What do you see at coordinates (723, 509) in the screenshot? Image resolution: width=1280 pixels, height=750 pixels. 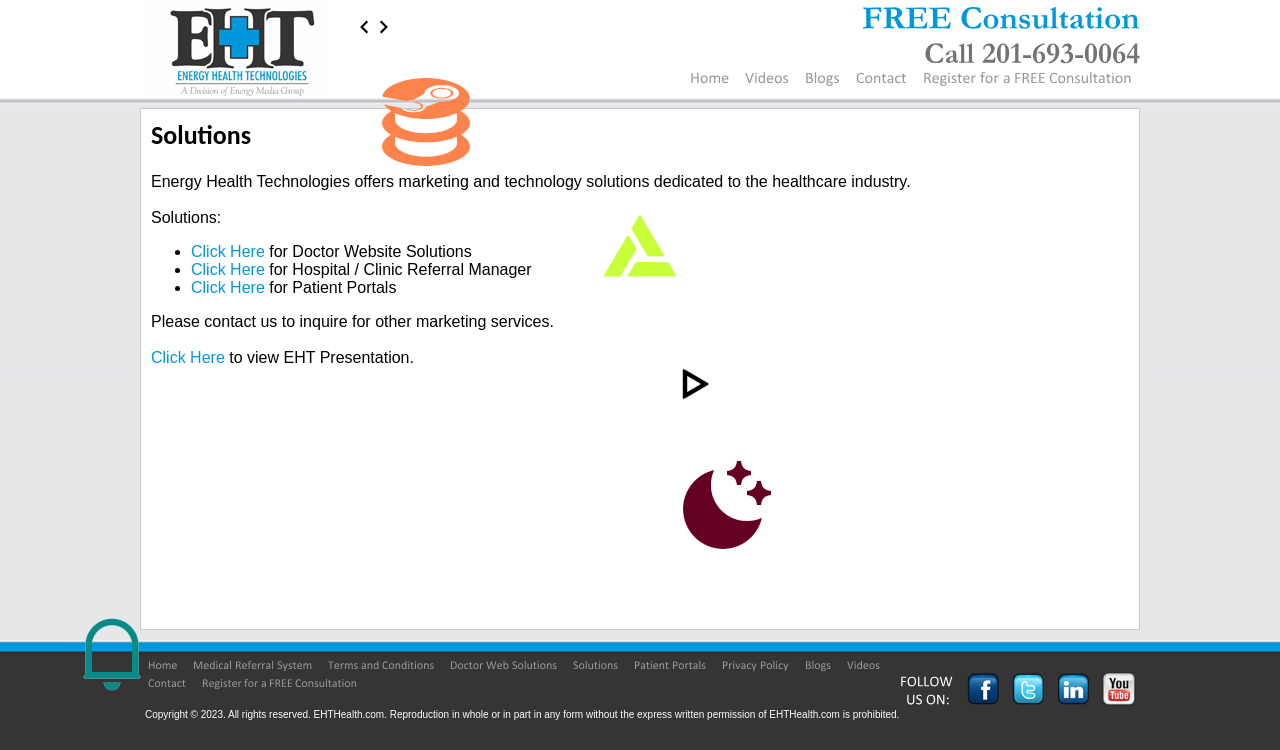 I see `enable dark mode or night theme` at bounding box center [723, 509].